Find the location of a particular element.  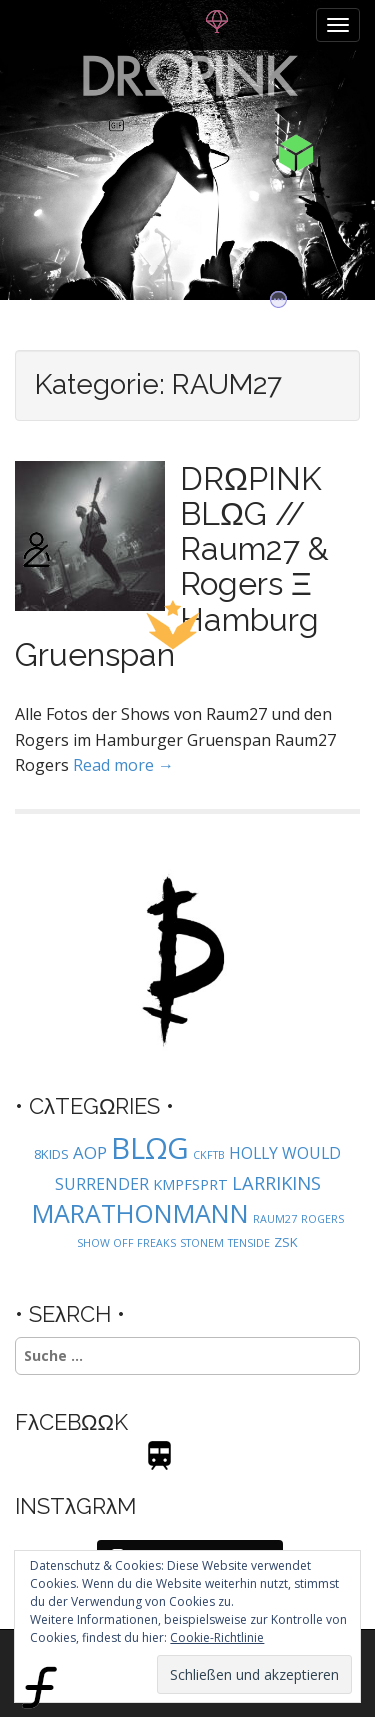

insert a GIF into your message is located at coordinates (116, 125).